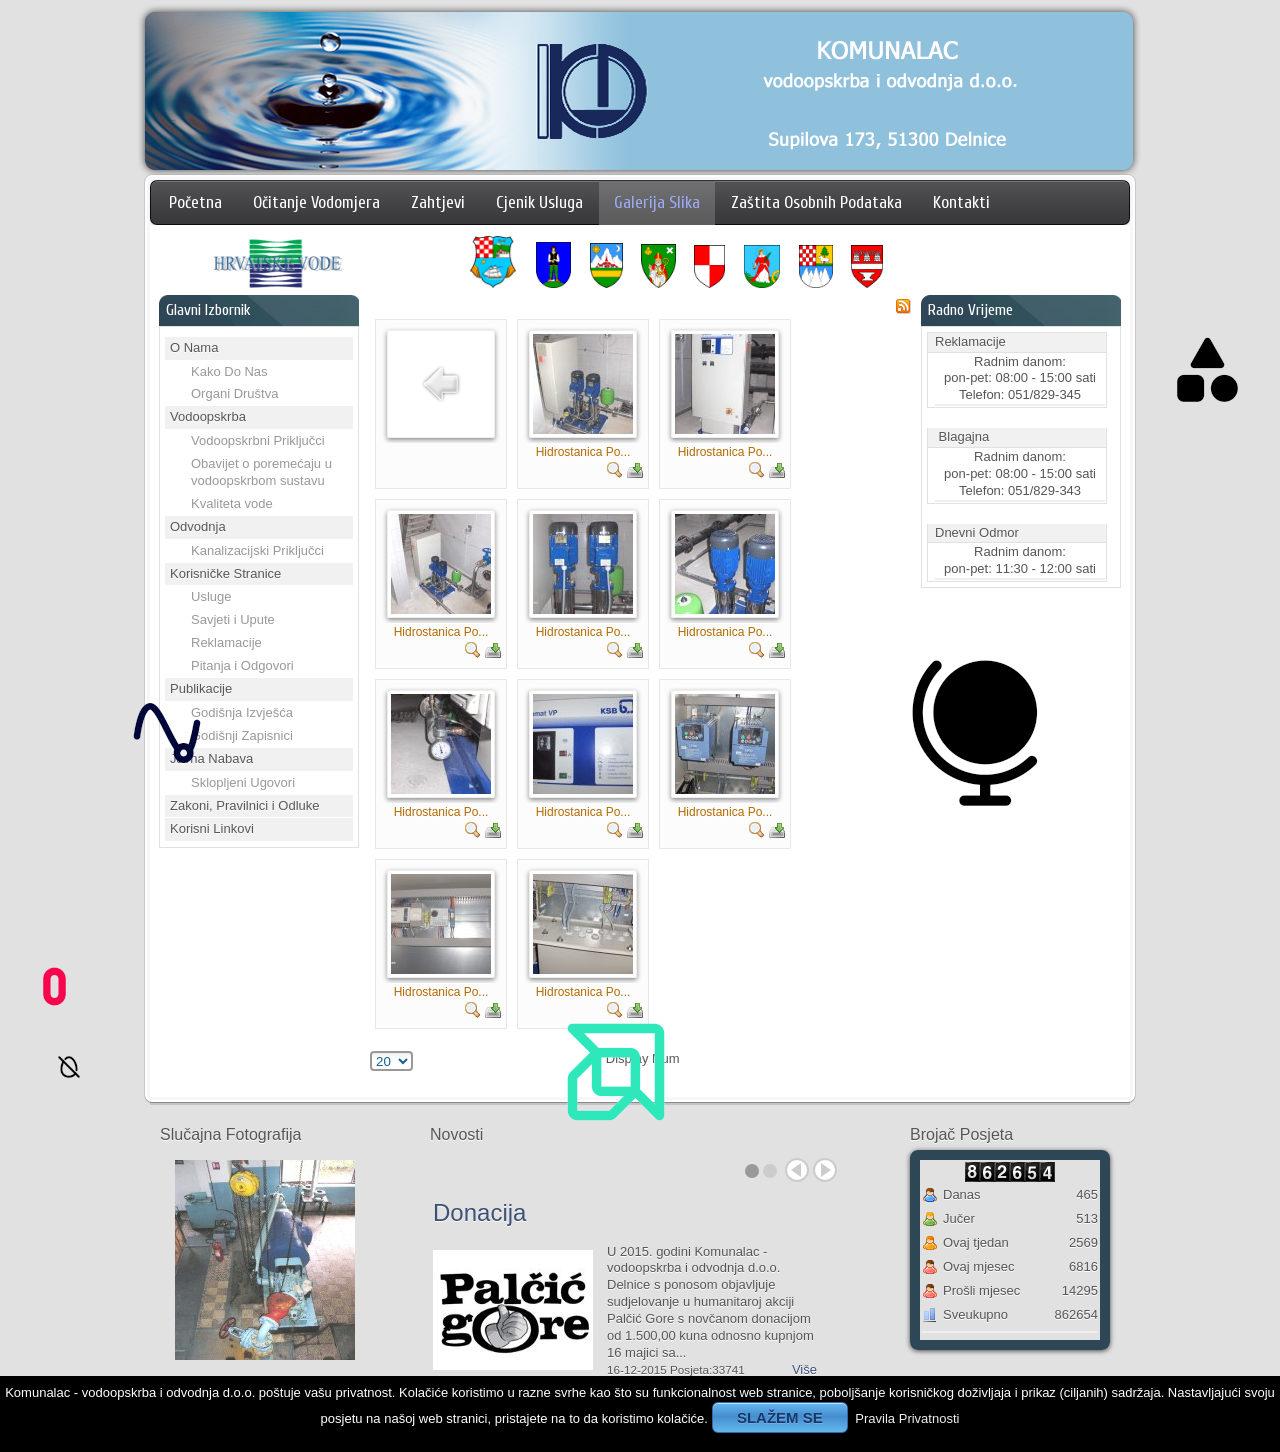  I want to click on indicates a lowercase letter "o" for text formatting, so click(54, 986).